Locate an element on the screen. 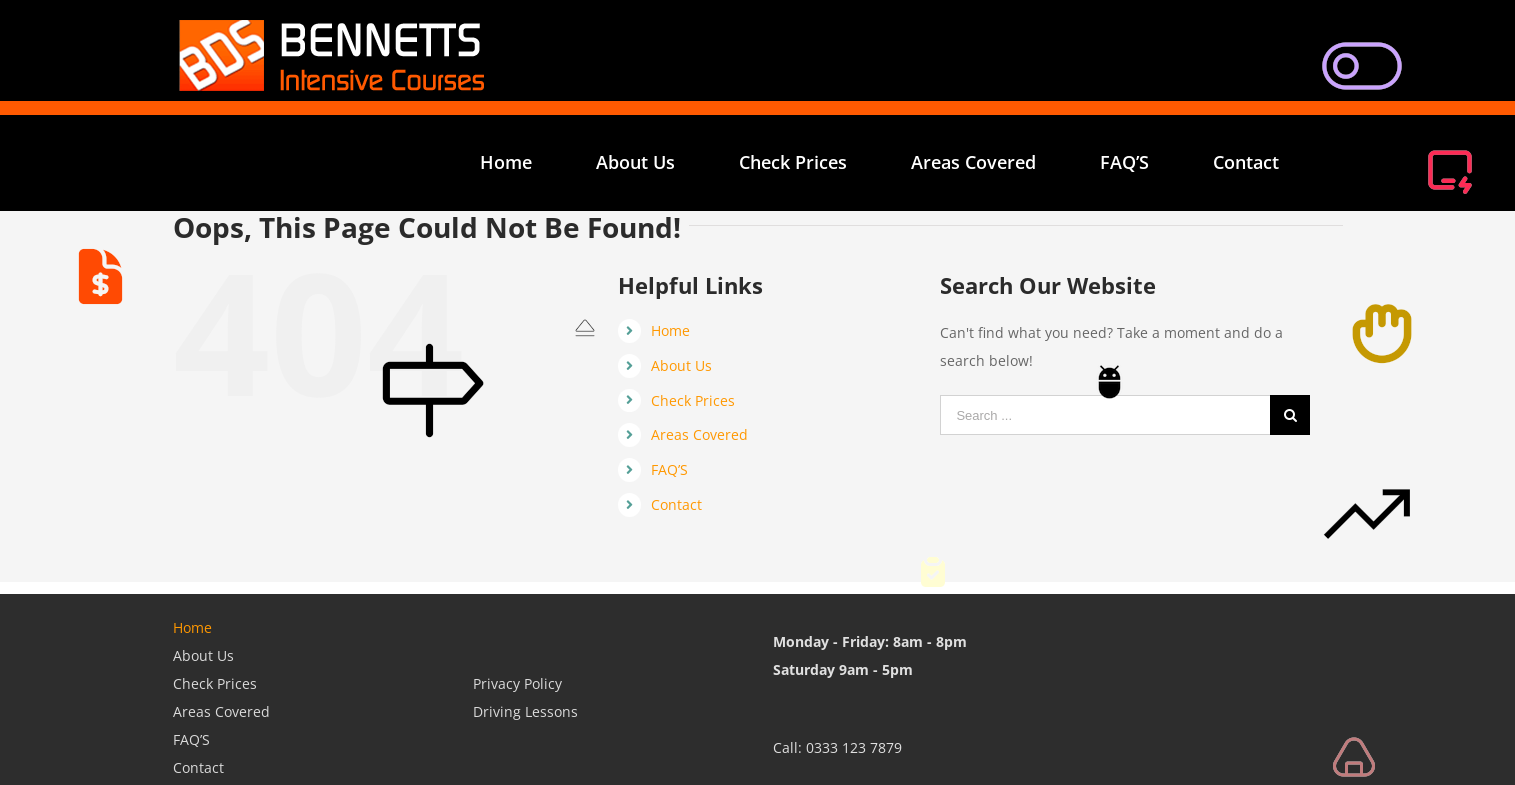  view trending or popular content is located at coordinates (1367, 513).